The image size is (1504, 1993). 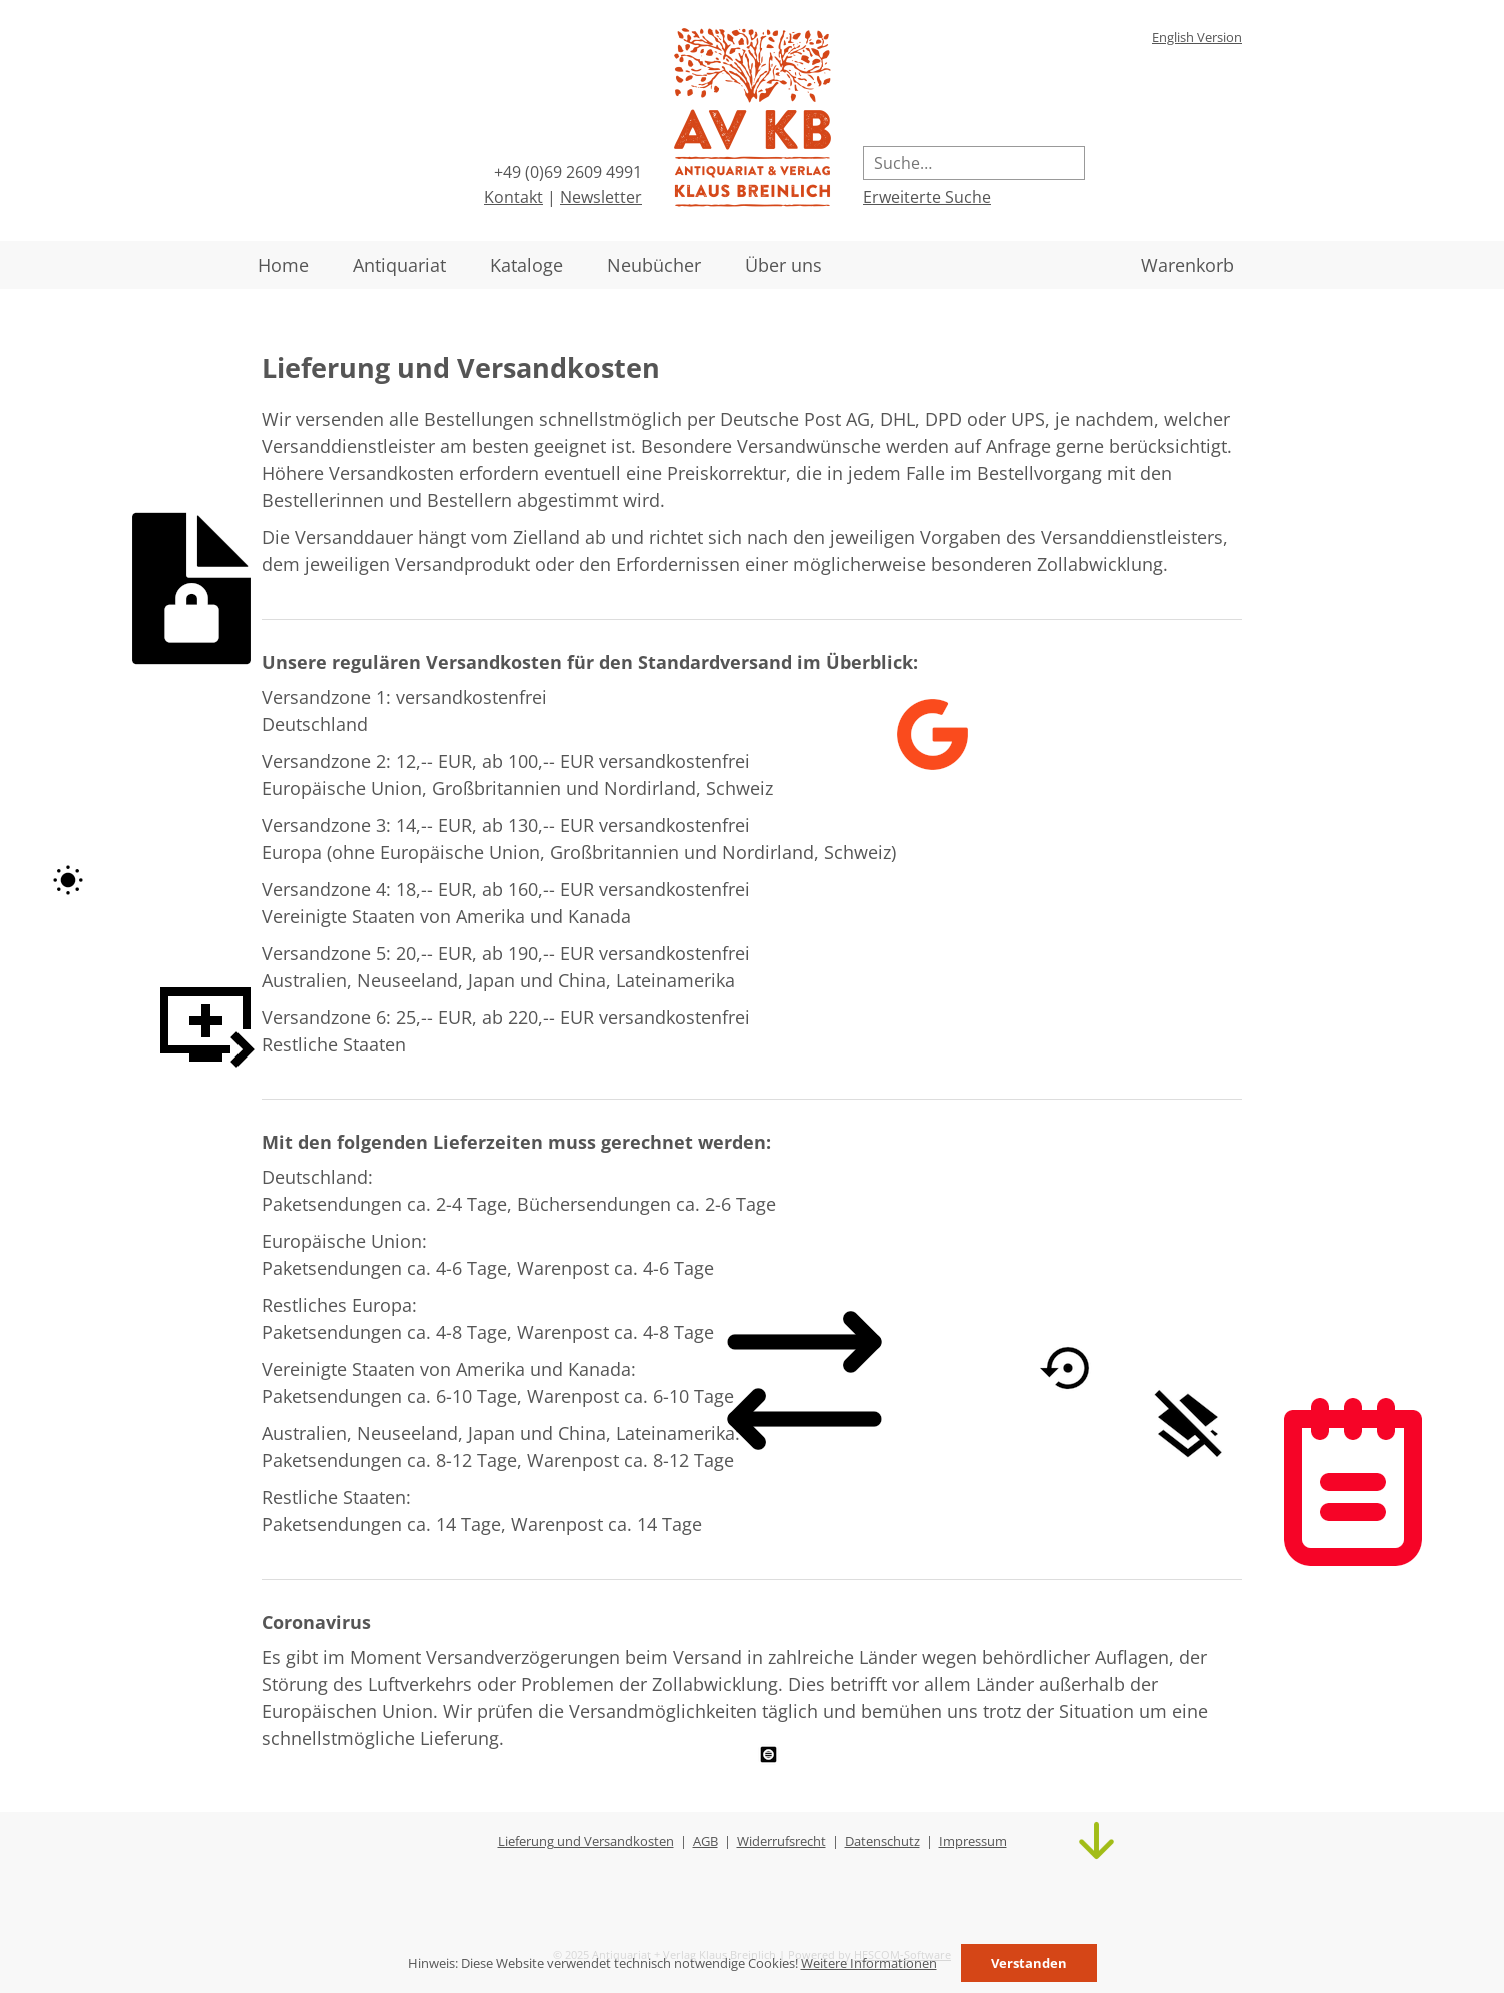 I want to click on access climate control settings, so click(x=768, y=1754).